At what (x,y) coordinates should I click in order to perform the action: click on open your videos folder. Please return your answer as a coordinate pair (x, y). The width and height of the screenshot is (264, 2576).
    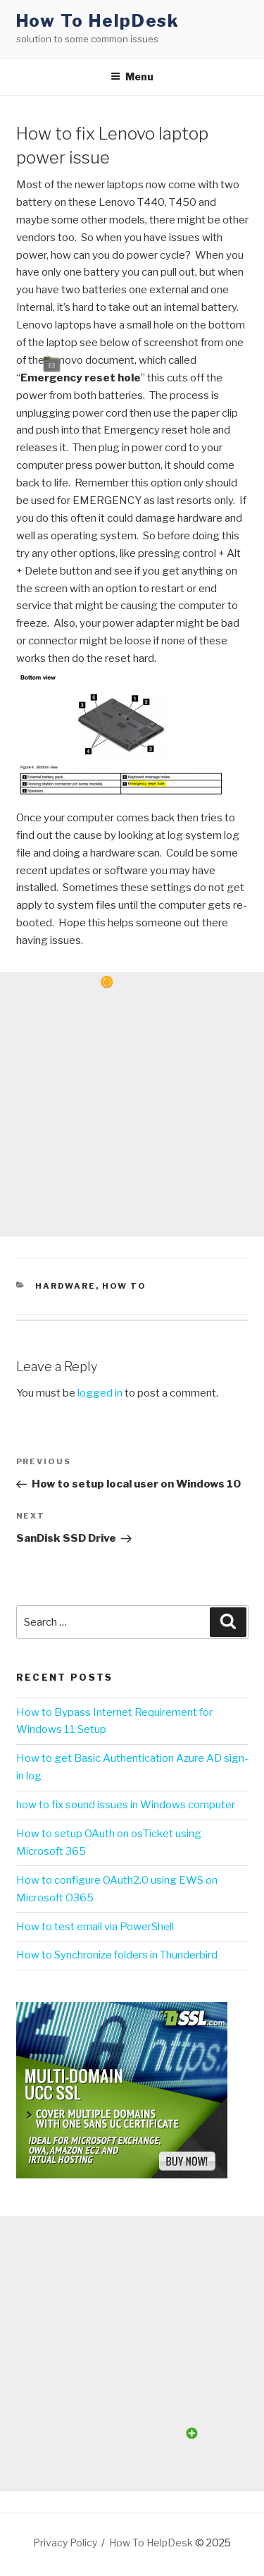
    Looking at the image, I should click on (51, 364).